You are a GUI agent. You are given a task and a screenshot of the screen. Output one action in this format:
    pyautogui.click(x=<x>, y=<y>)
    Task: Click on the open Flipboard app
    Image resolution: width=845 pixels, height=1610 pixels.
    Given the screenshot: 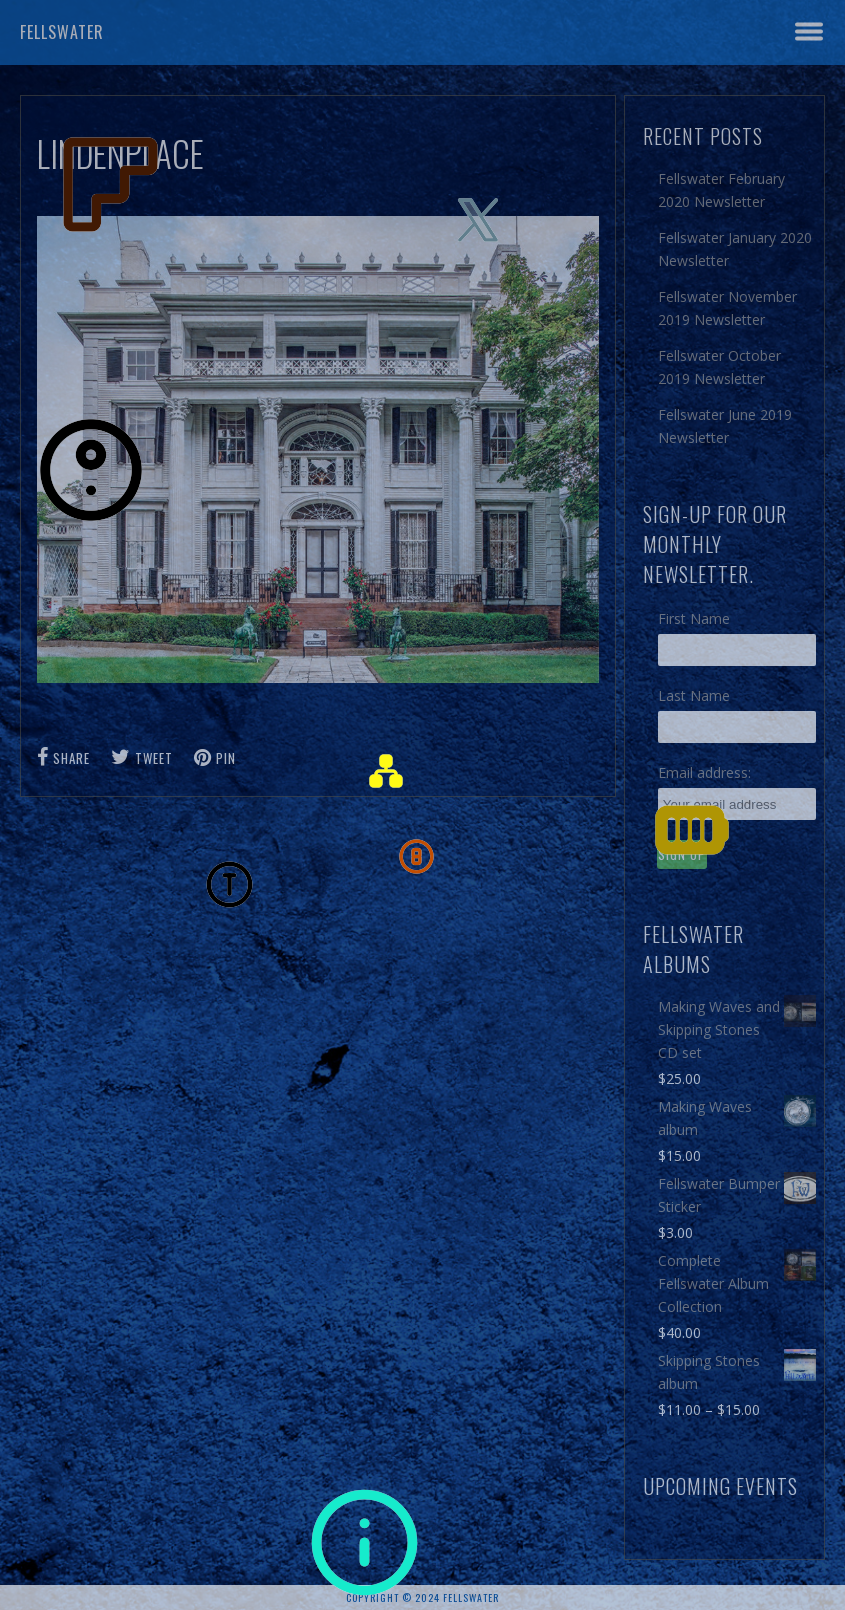 What is the action you would take?
    pyautogui.click(x=110, y=184)
    